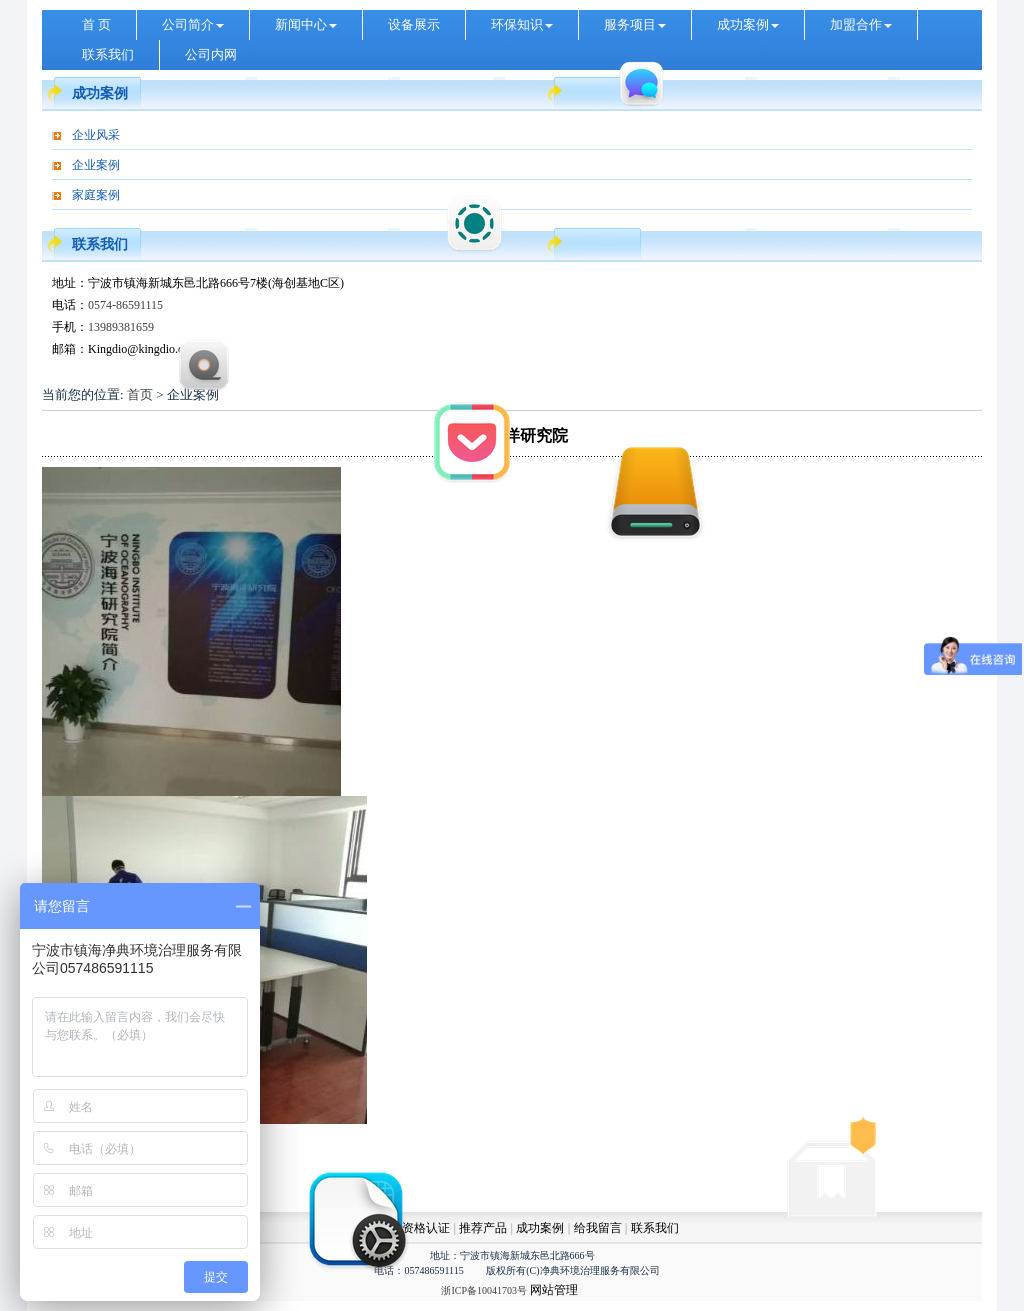  I want to click on open LocalSend app for local file sharing, so click(474, 223).